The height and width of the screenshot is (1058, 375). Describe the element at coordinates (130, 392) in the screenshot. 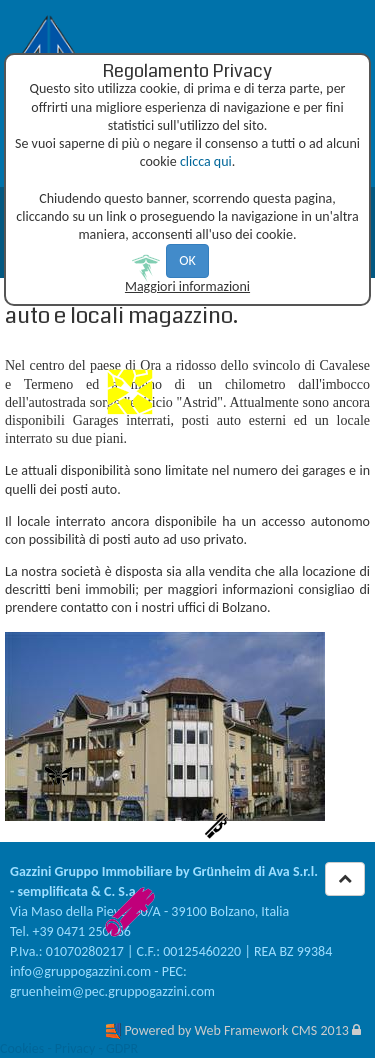

I see `indicates broken or damaged item status` at that location.